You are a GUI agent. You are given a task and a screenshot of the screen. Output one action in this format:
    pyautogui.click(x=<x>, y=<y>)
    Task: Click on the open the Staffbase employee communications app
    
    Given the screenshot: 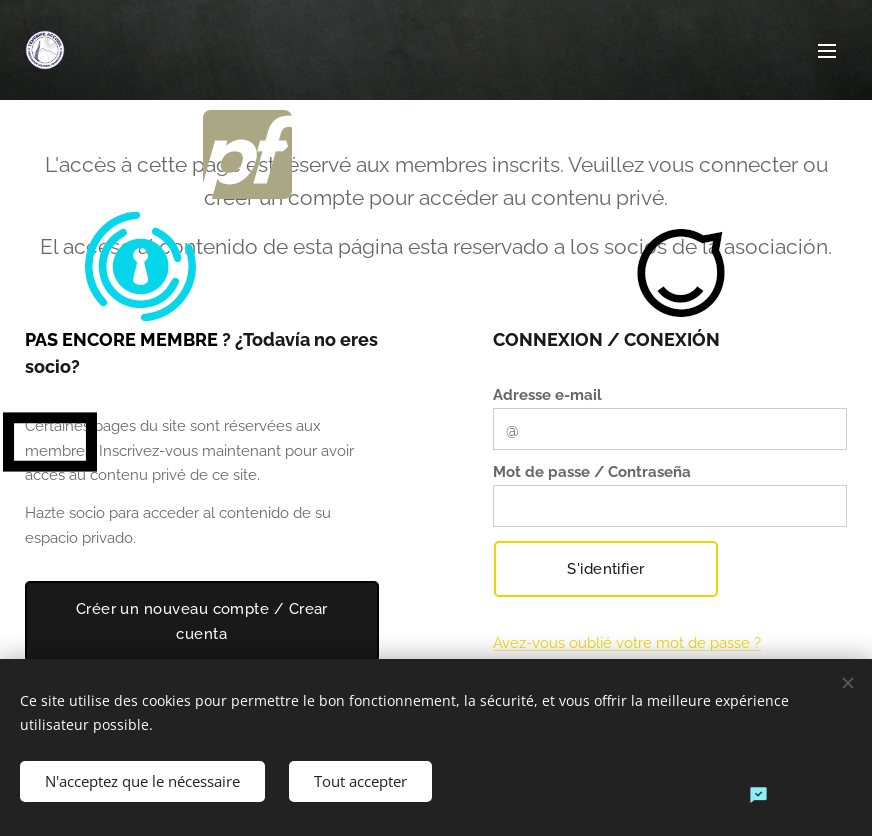 What is the action you would take?
    pyautogui.click(x=681, y=273)
    